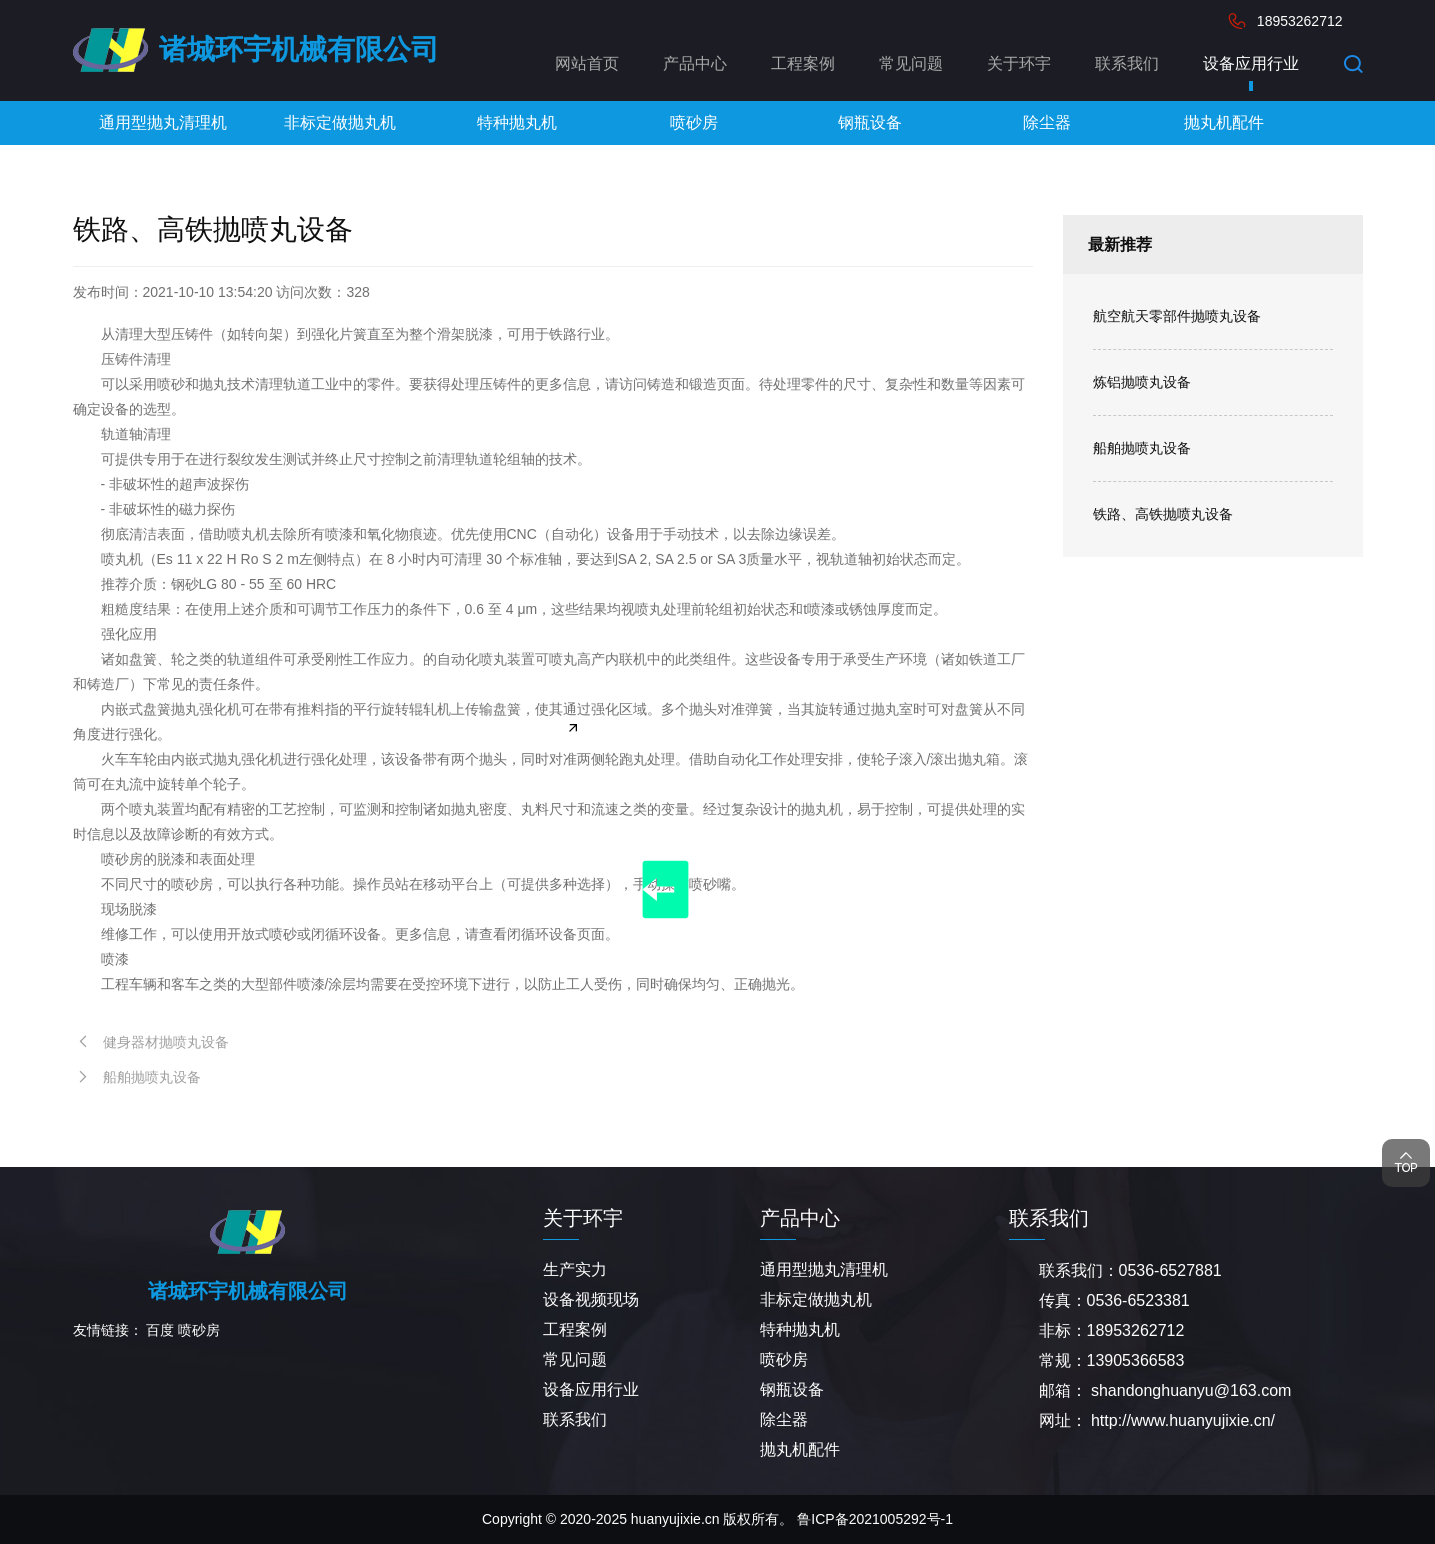  Describe the element at coordinates (665, 889) in the screenshot. I see `log out of your account` at that location.